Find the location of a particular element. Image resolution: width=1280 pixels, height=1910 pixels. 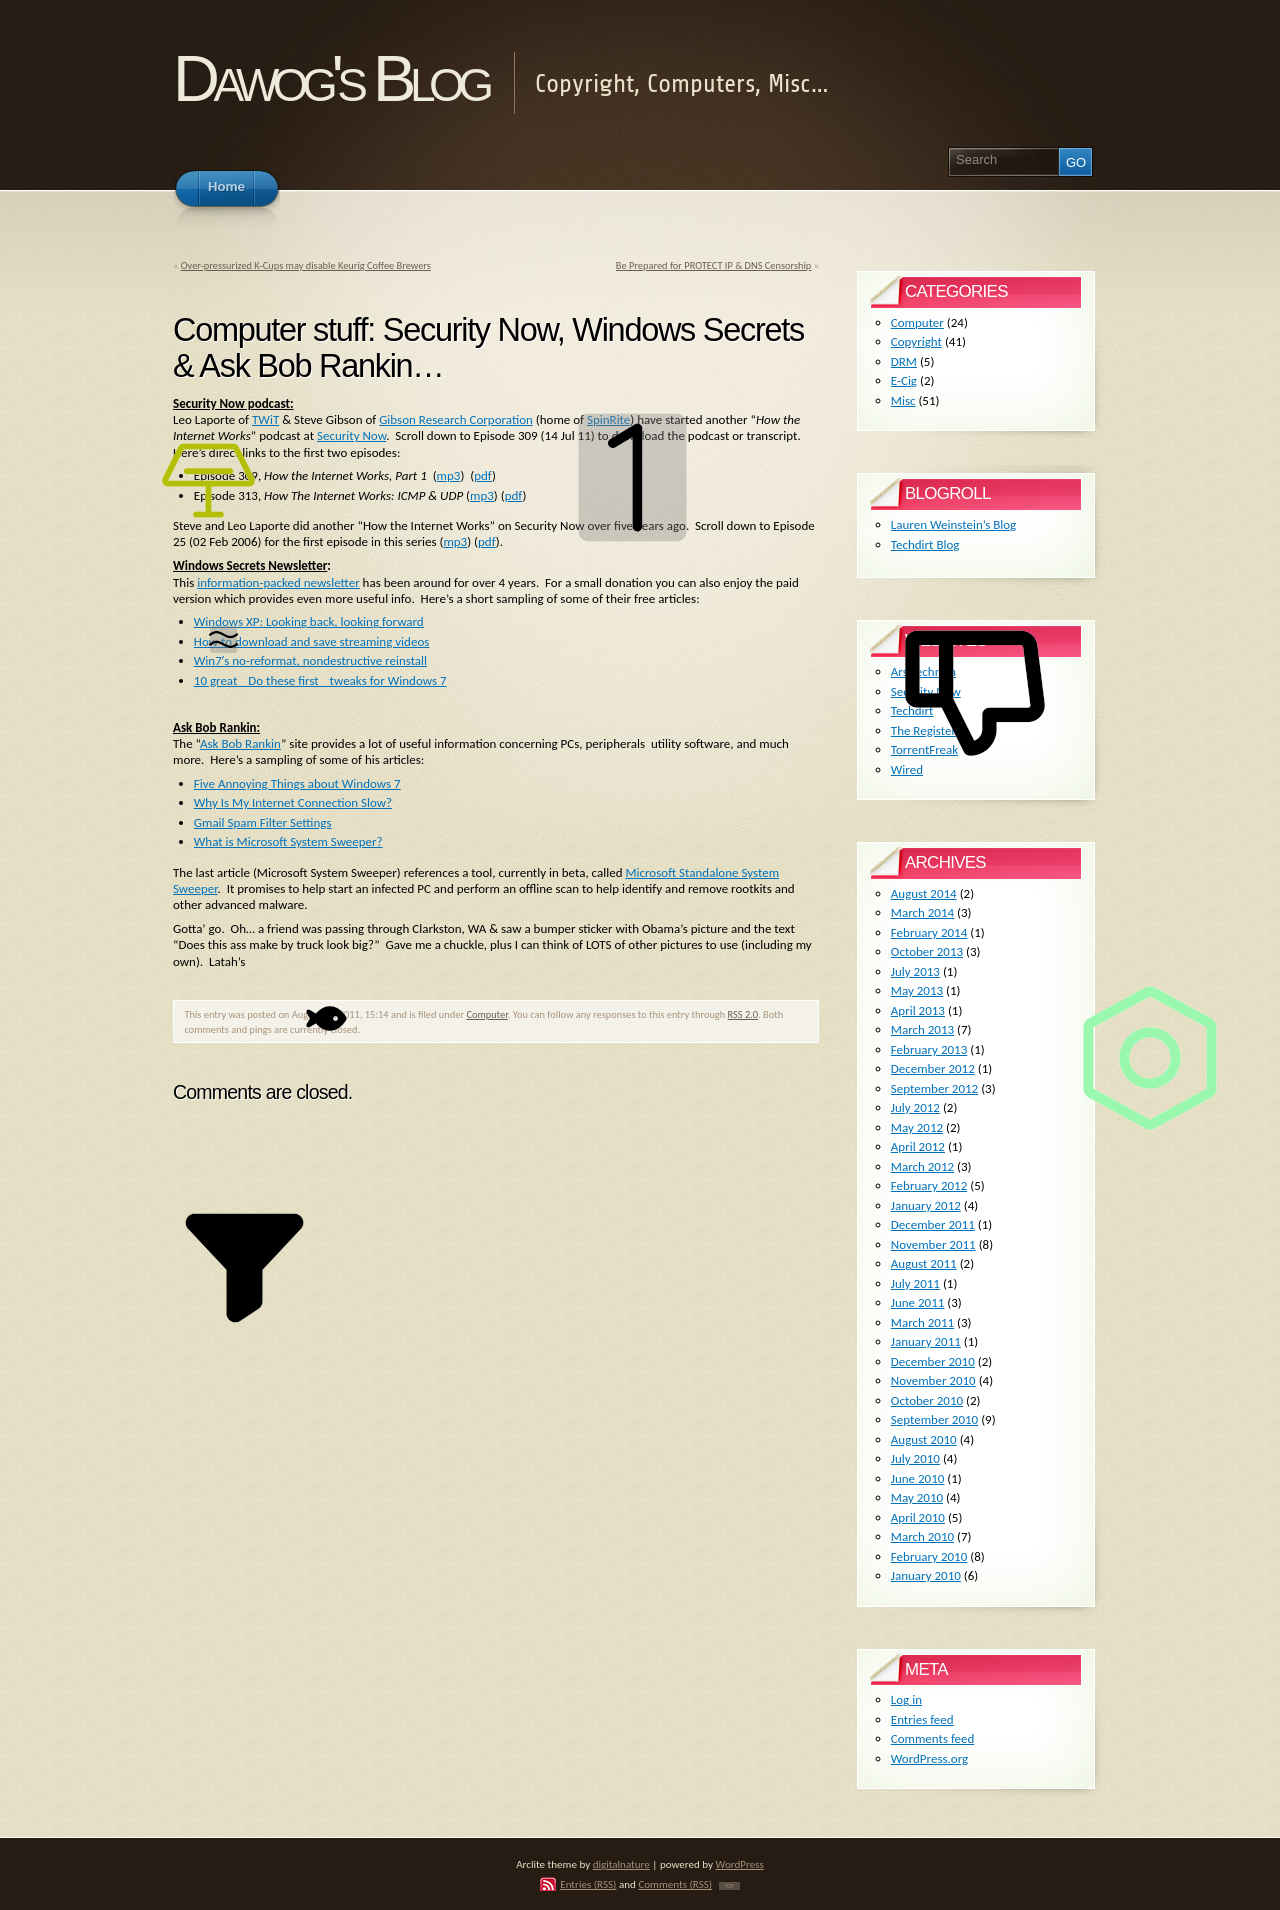

filter or sort content is located at coordinates (244, 1263).